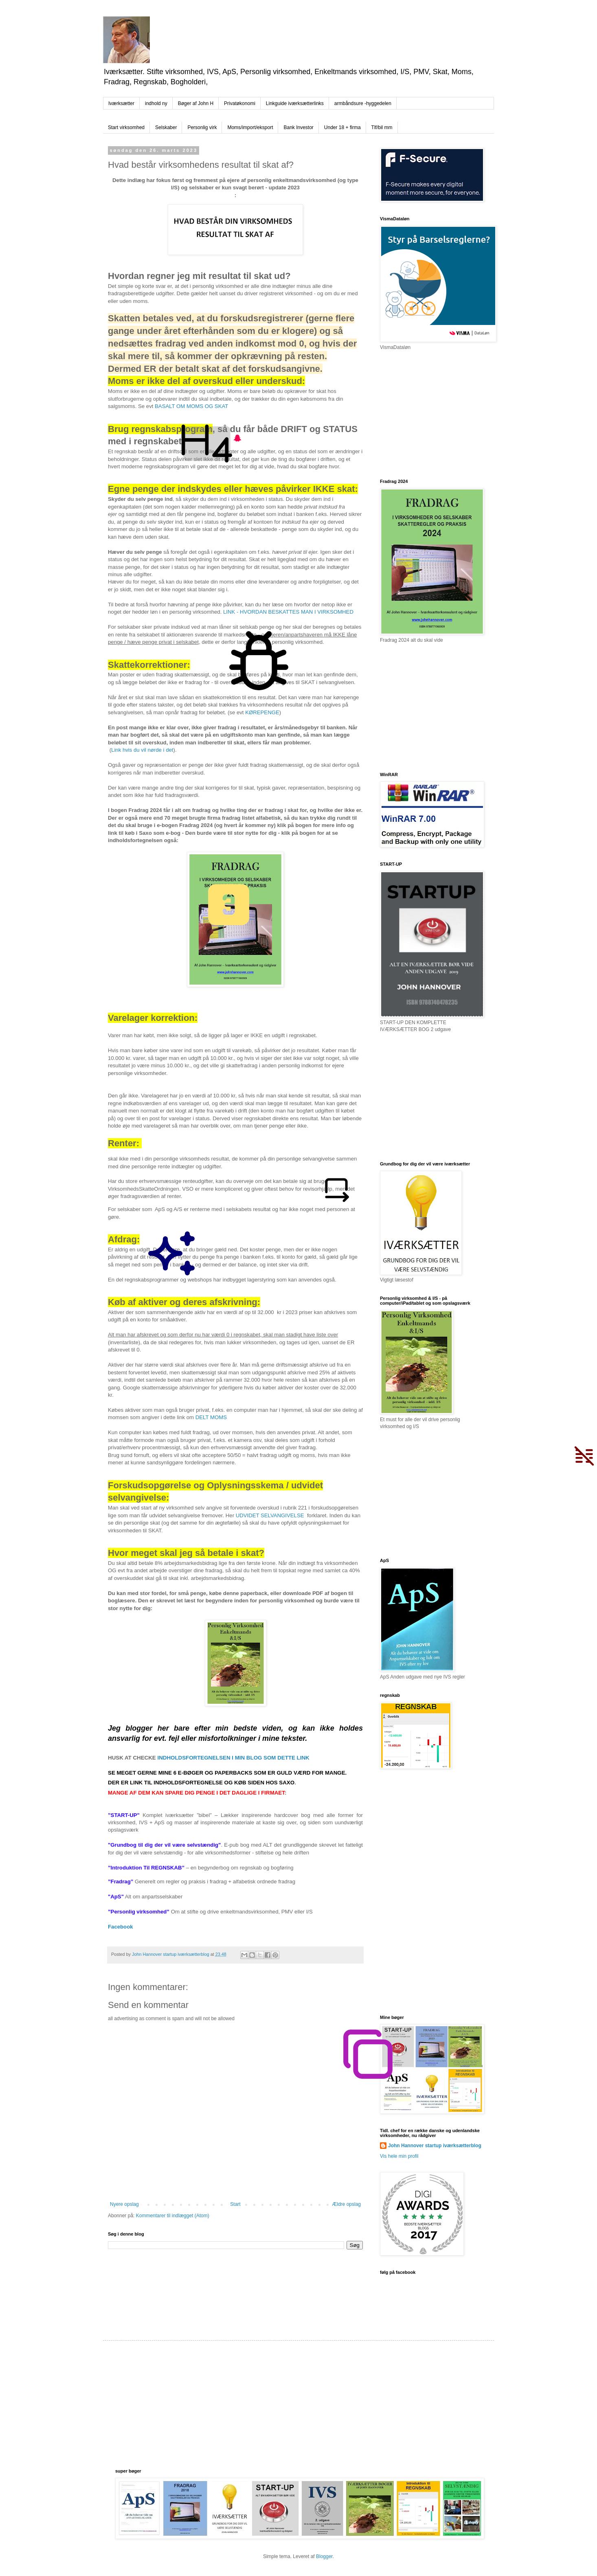 The image size is (597, 2576). Describe the element at coordinates (584, 1456) in the screenshot. I see `disable column view` at that location.